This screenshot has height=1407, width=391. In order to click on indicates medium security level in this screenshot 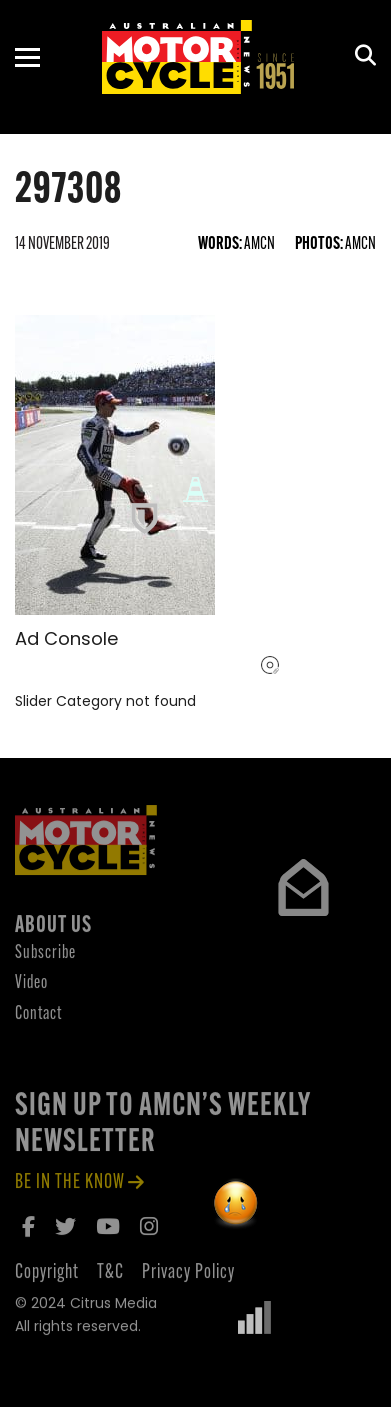, I will do `click(144, 518)`.